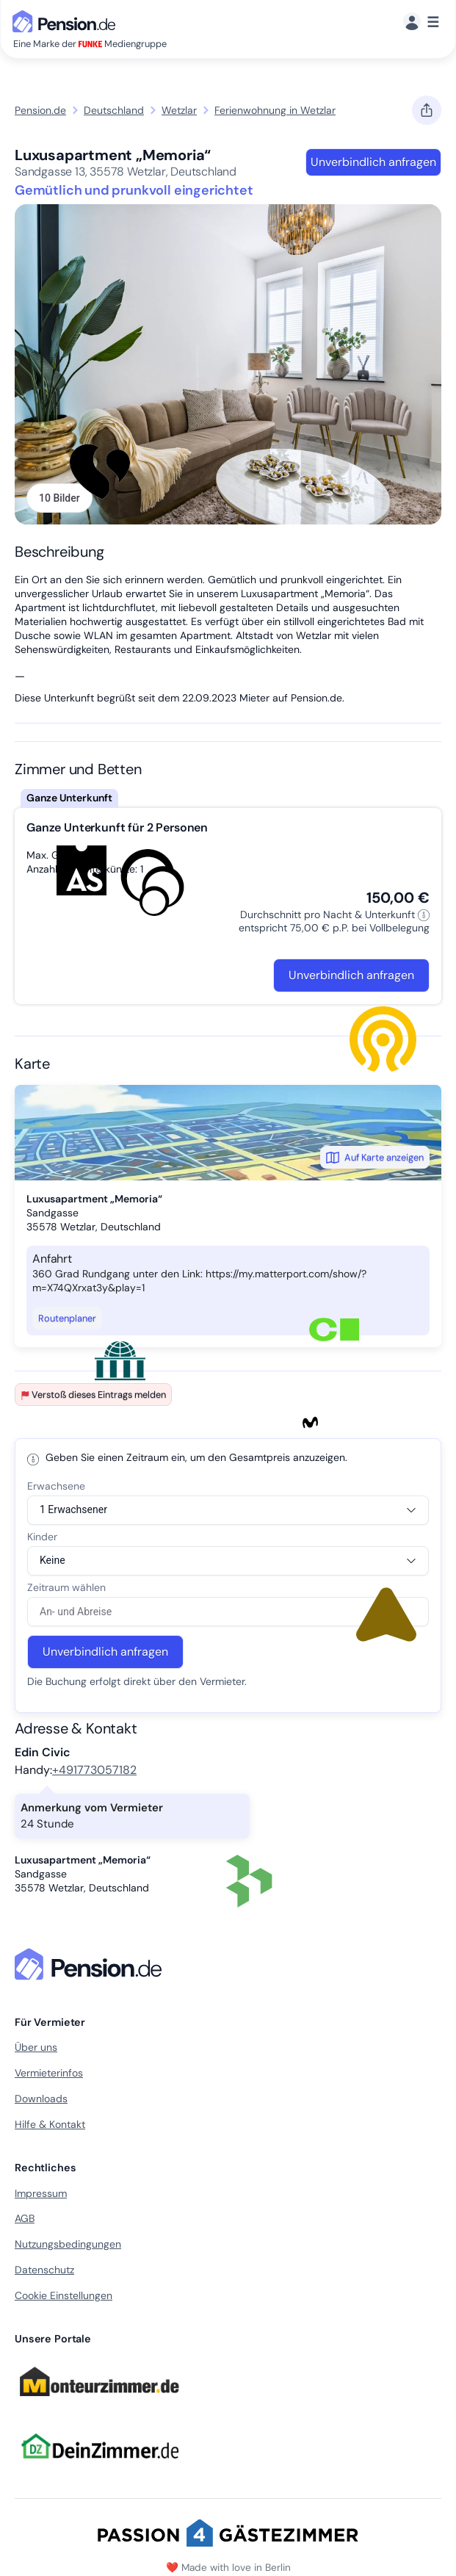  What do you see at coordinates (120, 1360) in the screenshot?
I see `open wikiversity website or app` at bounding box center [120, 1360].